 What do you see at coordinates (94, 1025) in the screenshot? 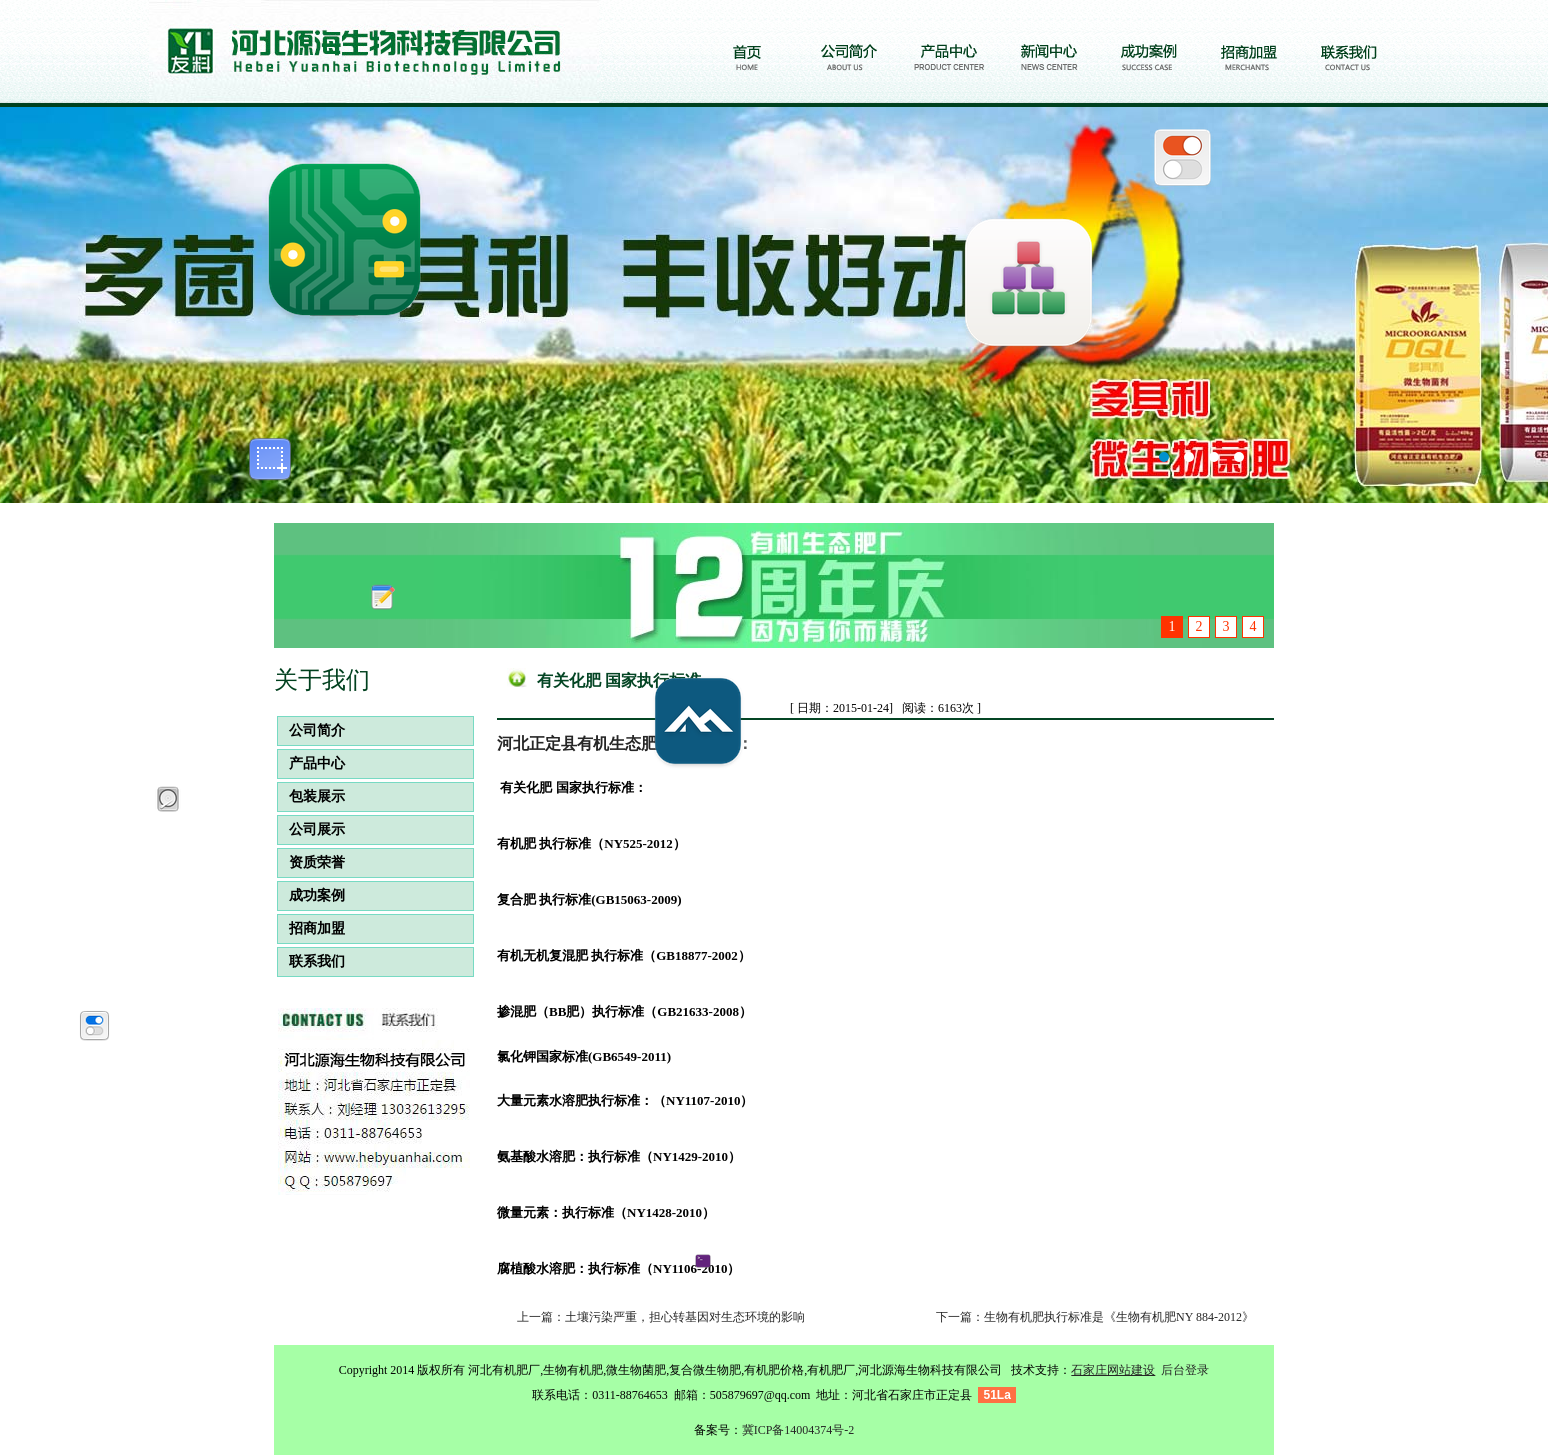
I see `open desktop preferences and settings` at bounding box center [94, 1025].